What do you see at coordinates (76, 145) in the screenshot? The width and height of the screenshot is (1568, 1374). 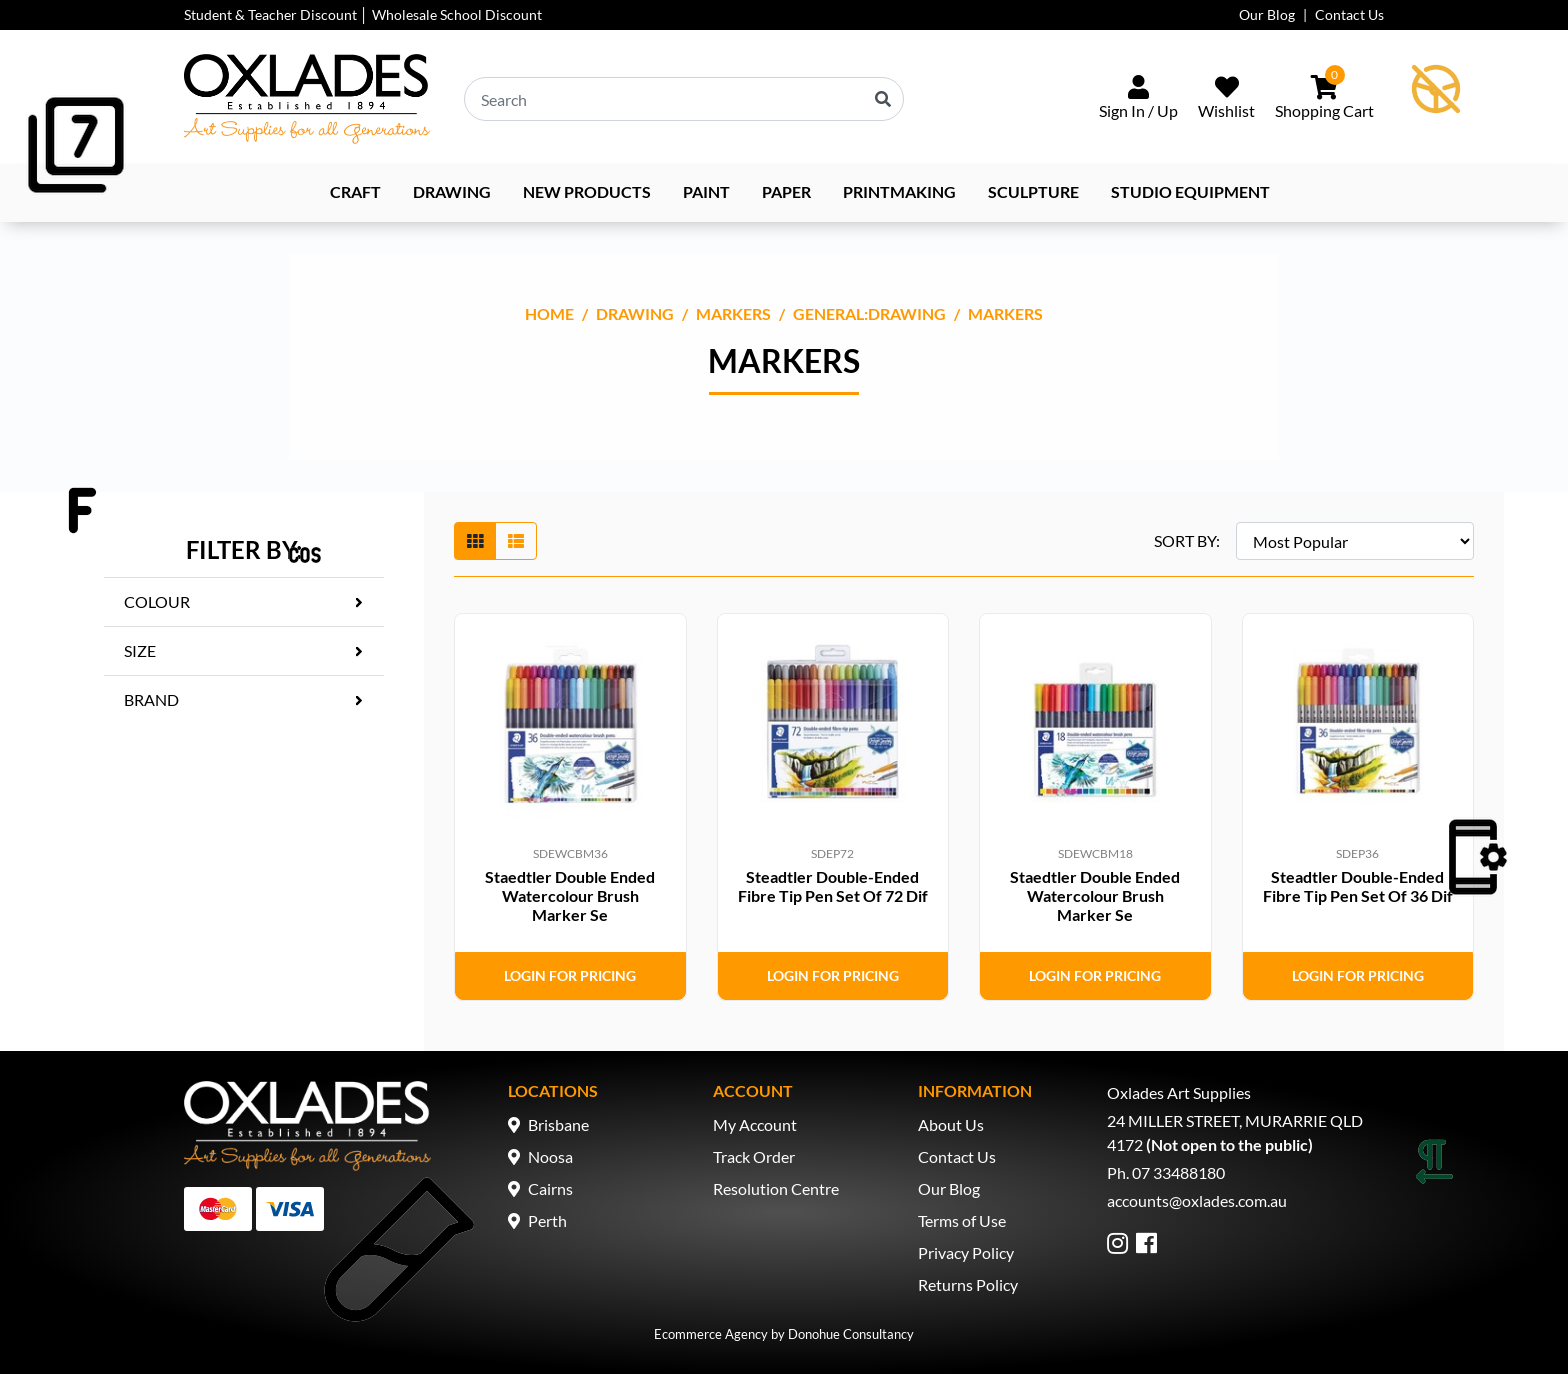 I see `filter or view item 7 in a series` at bounding box center [76, 145].